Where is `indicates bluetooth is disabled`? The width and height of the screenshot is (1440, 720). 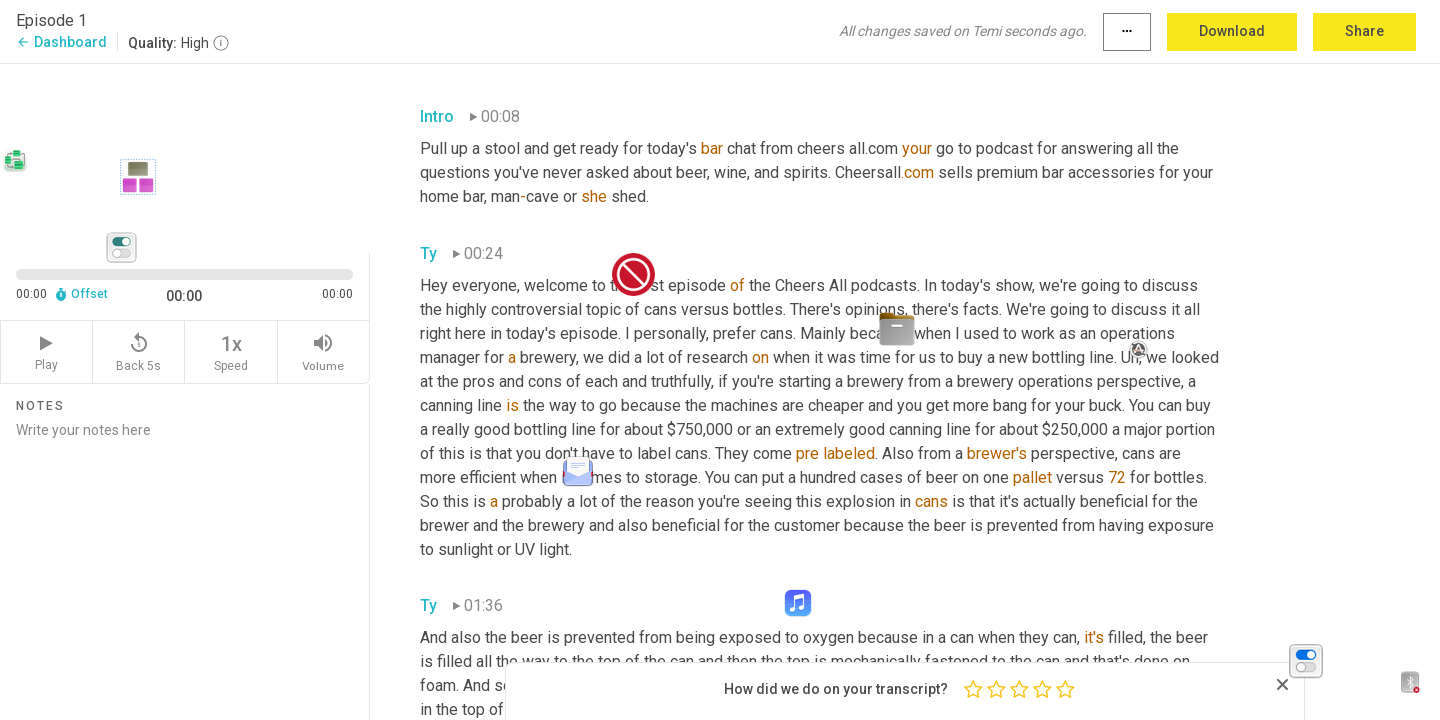 indicates bluetooth is disabled is located at coordinates (1410, 682).